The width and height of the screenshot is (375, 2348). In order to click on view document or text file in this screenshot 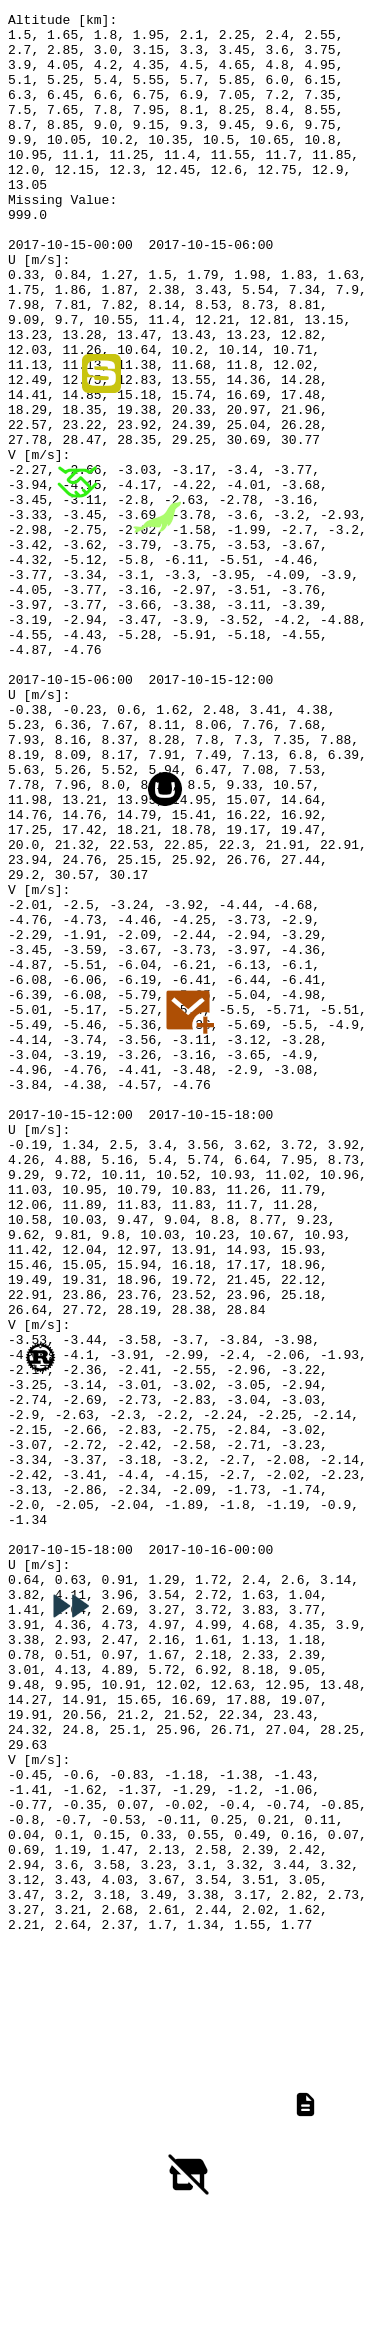, I will do `click(305, 2104)`.